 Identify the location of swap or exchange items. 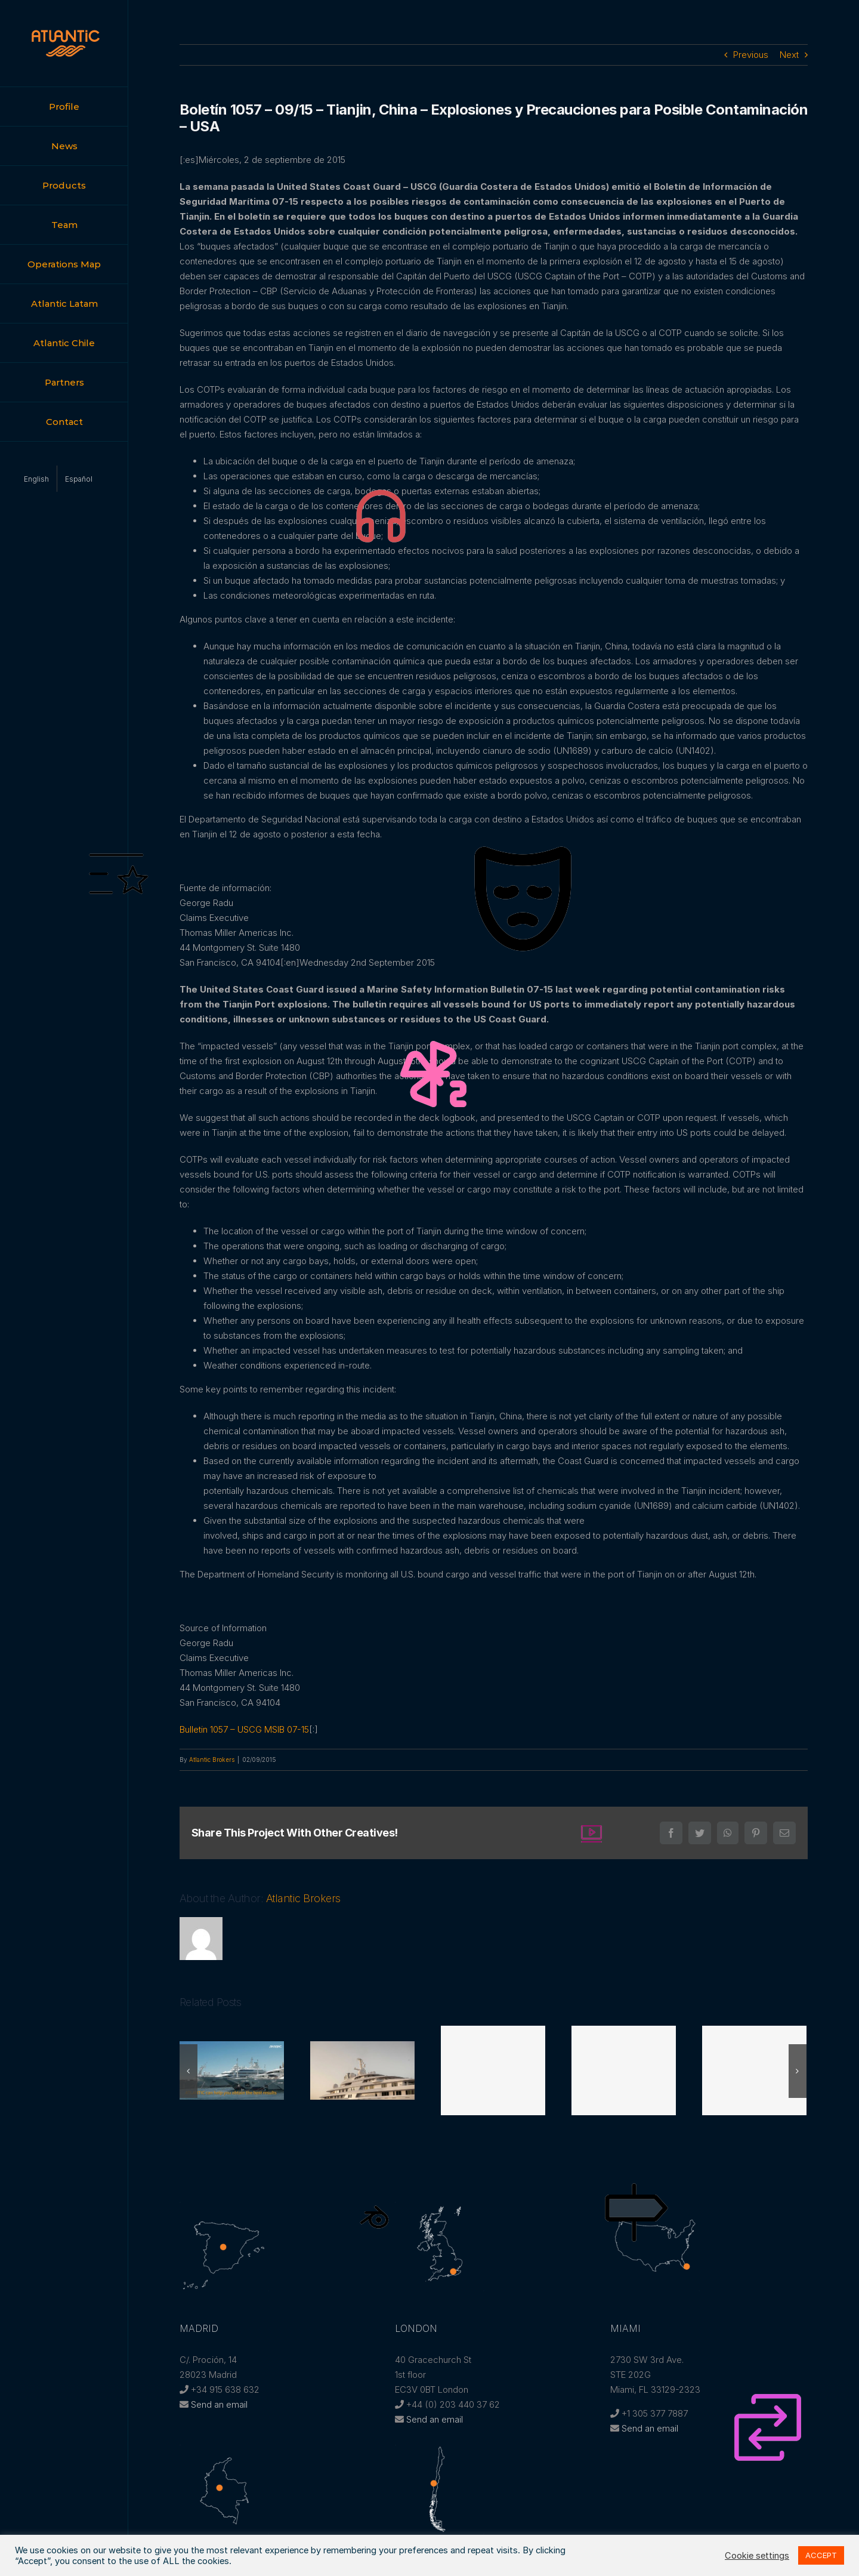
(768, 2427).